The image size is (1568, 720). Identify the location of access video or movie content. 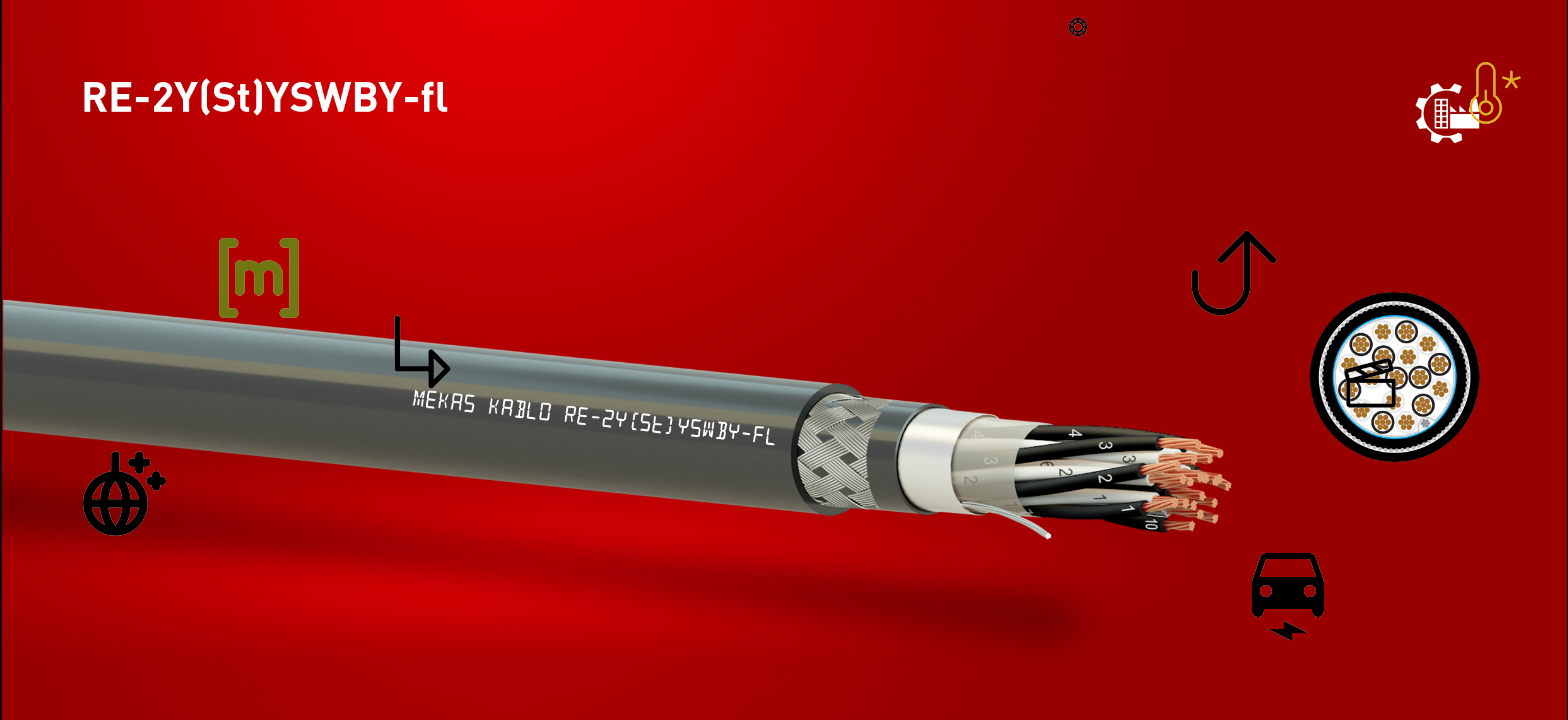
(1371, 385).